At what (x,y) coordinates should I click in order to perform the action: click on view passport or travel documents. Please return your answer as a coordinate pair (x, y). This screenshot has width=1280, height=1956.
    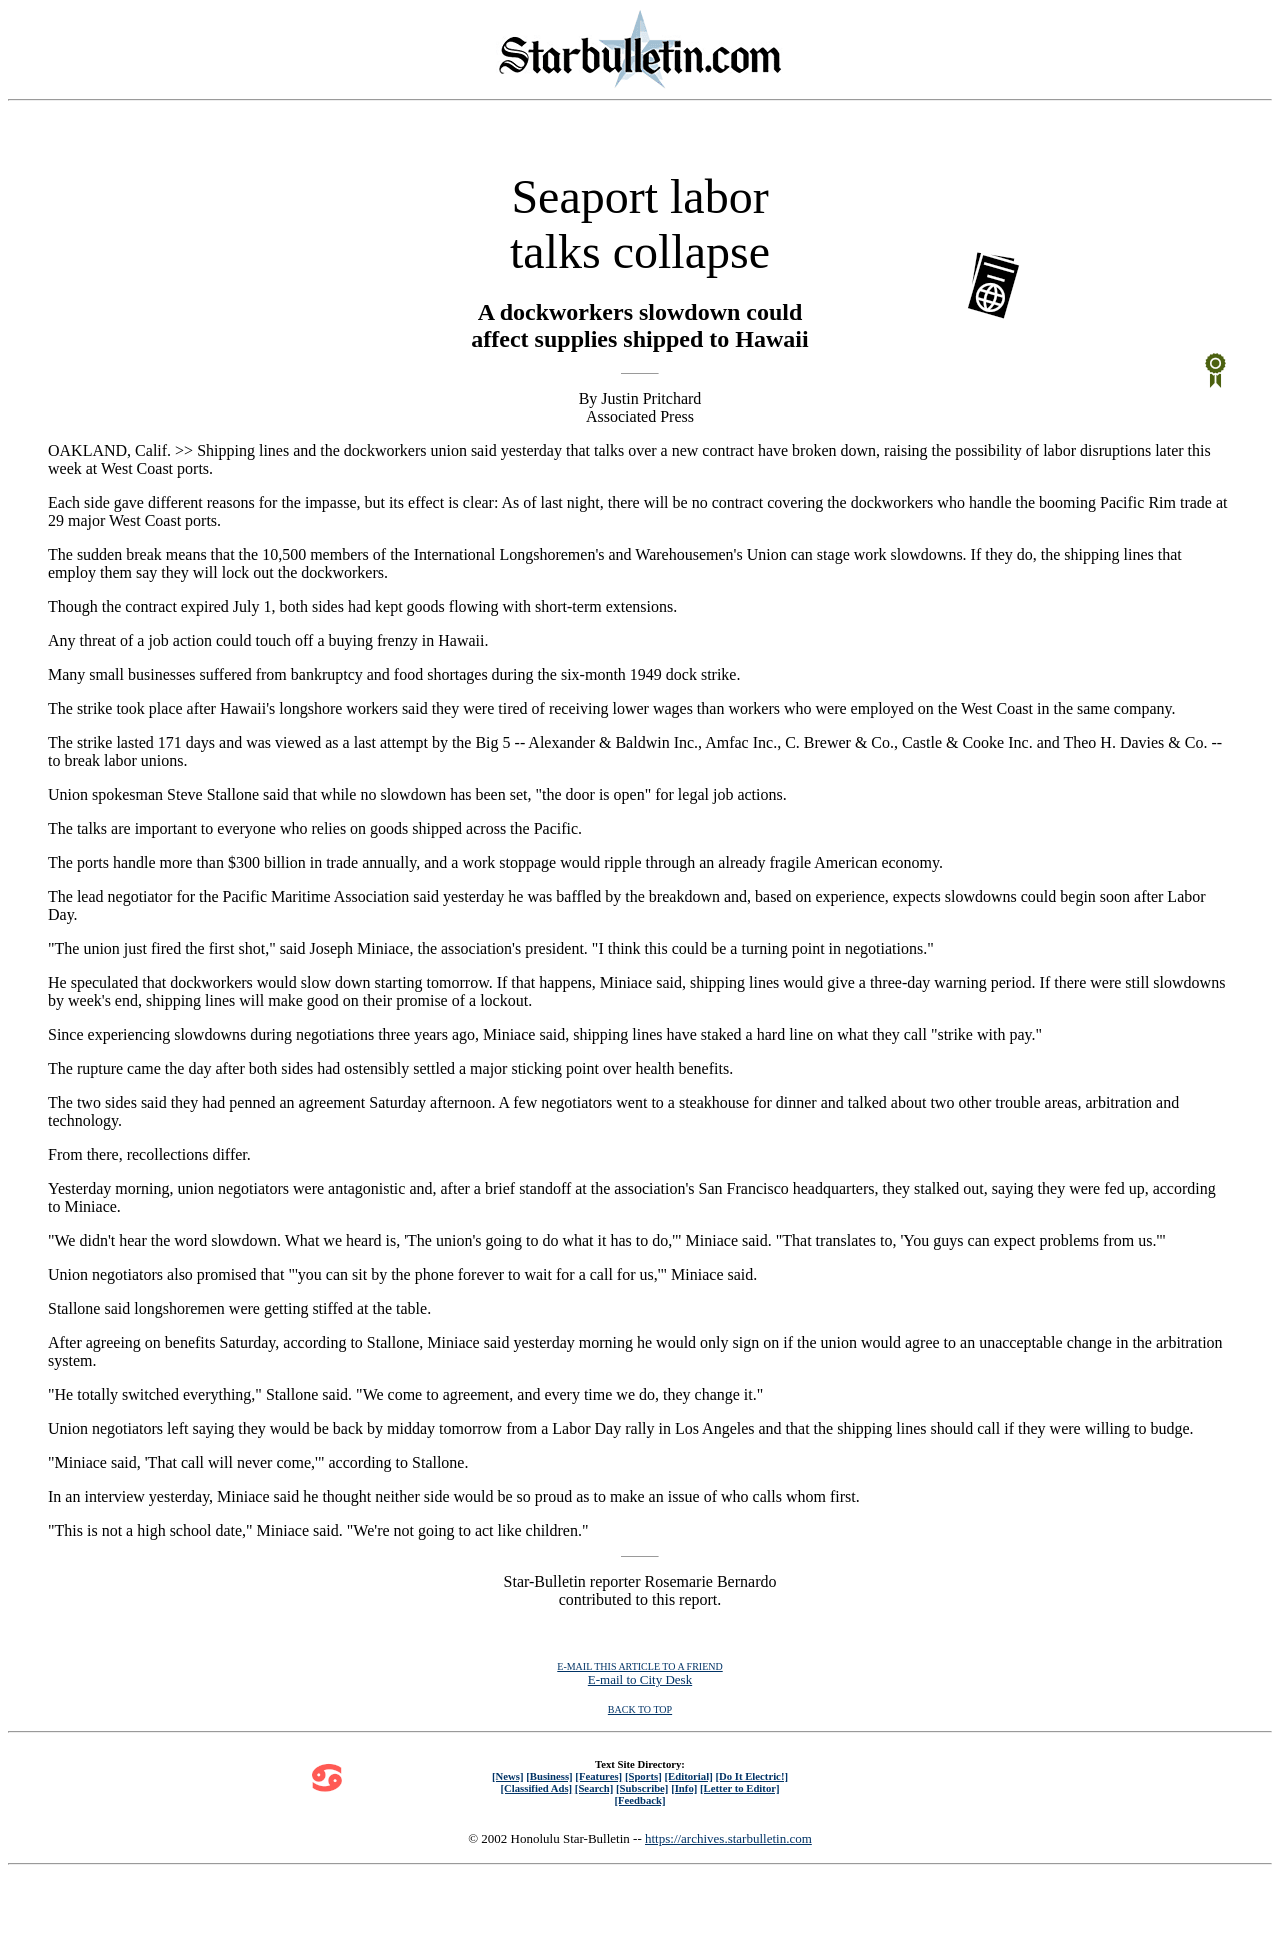
    Looking at the image, I should click on (993, 285).